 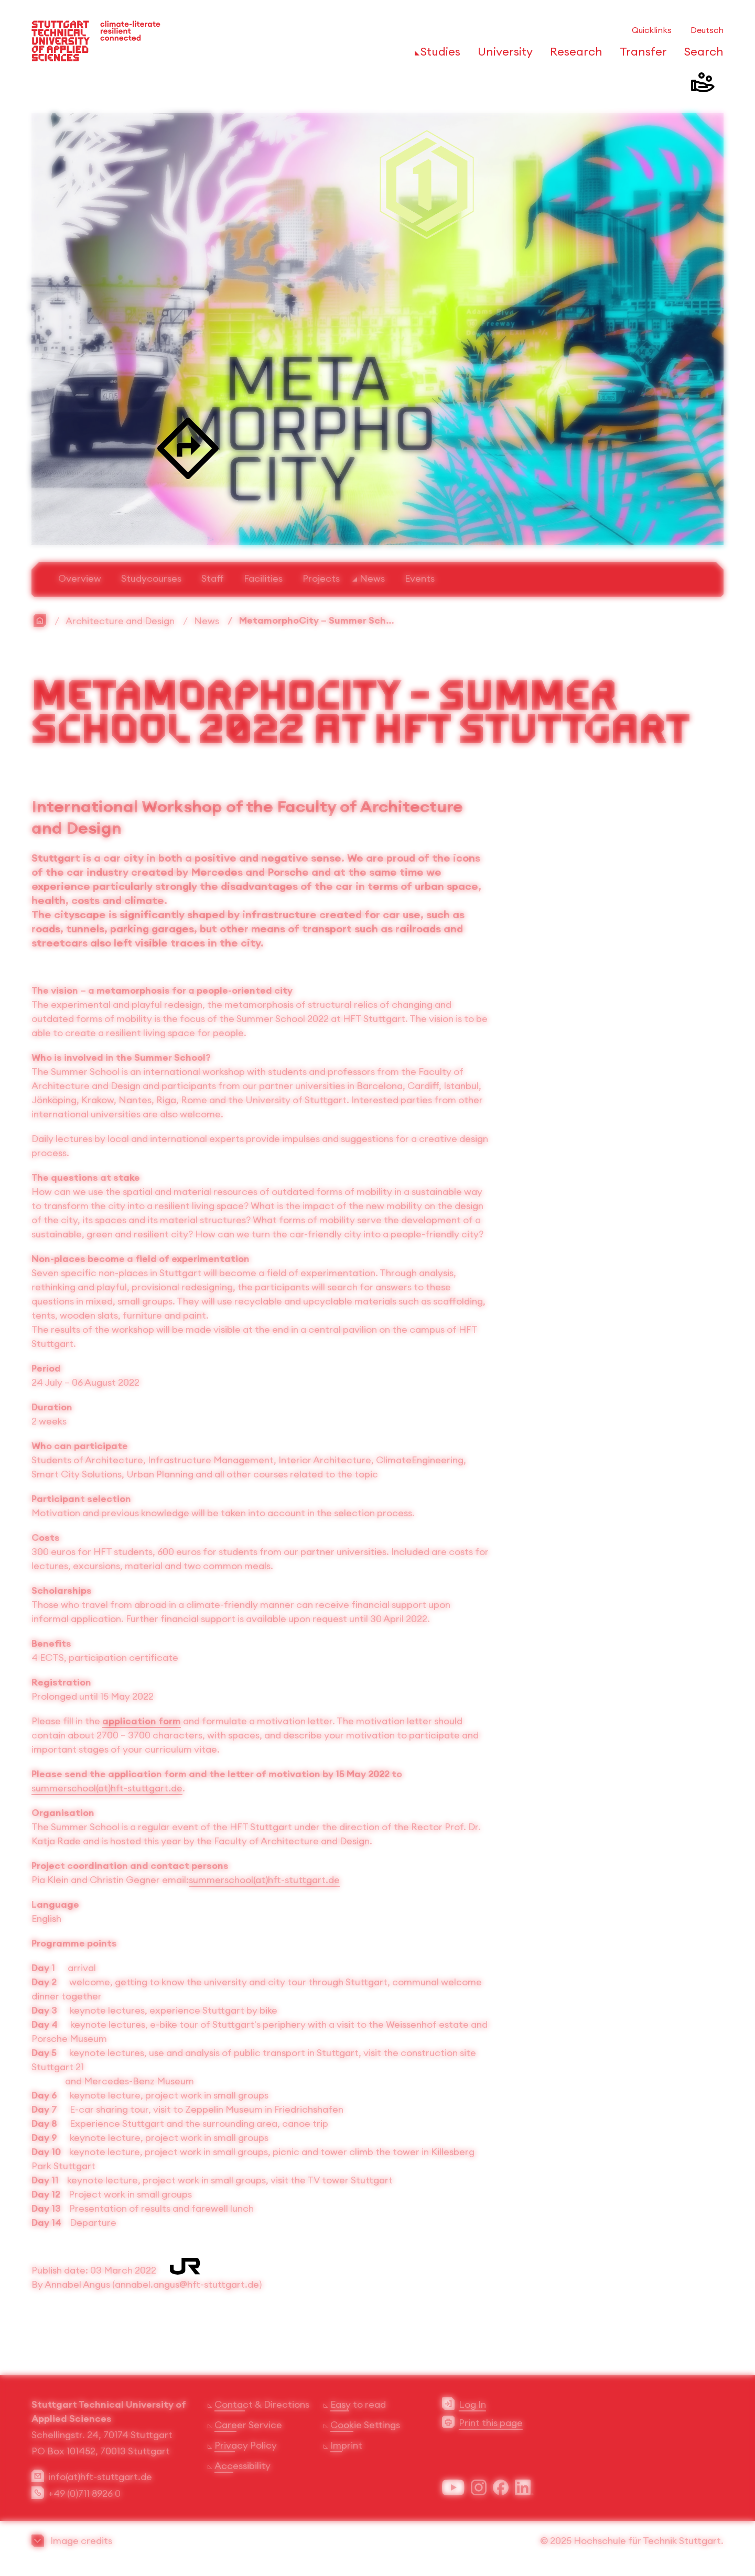 I want to click on open 1Panel server management dashboard, so click(x=427, y=184).